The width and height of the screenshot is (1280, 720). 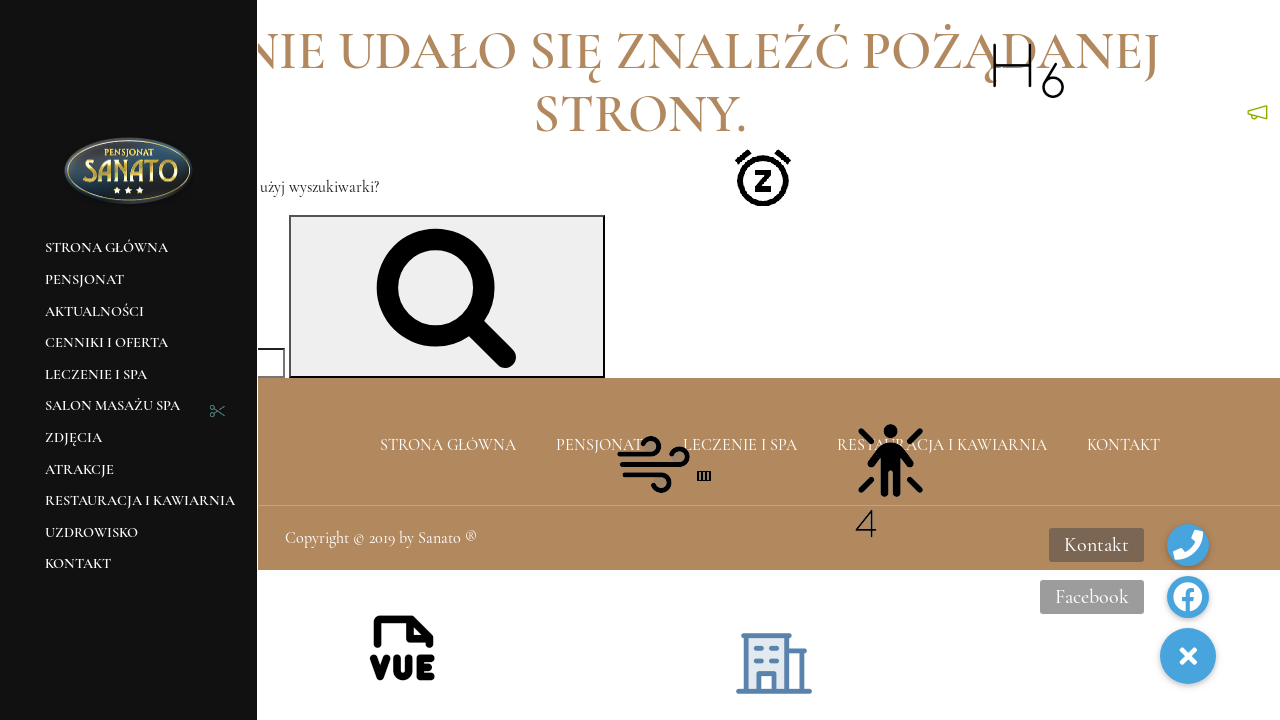 What do you see at coordinates (866, 523) in the screenshot?
I see `indicates step four in a multi-step process` at bounding box center [866, 523].